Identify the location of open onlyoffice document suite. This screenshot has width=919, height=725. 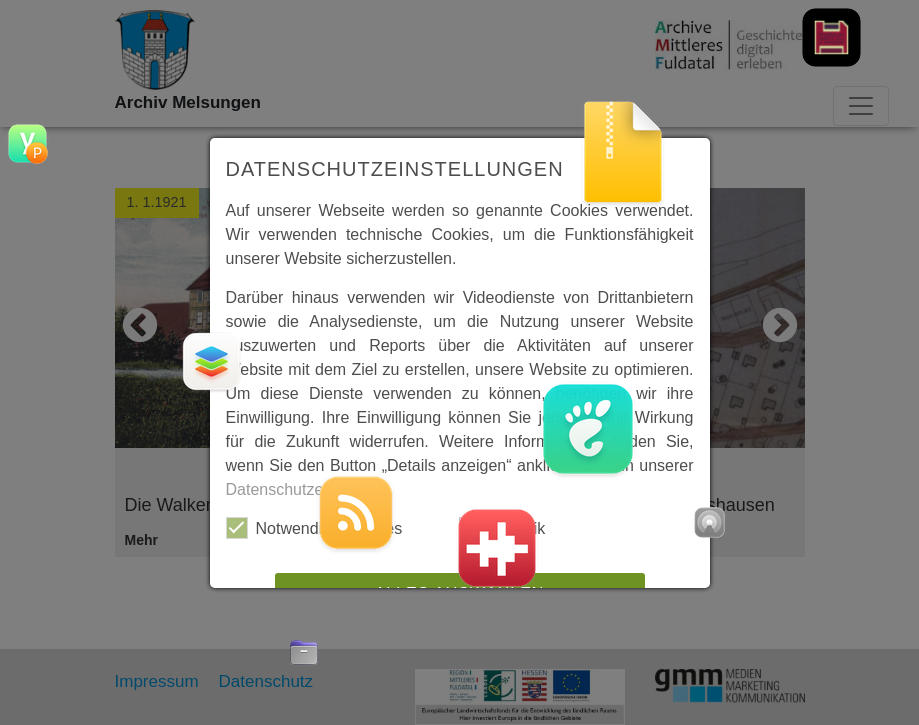
(211, 361).